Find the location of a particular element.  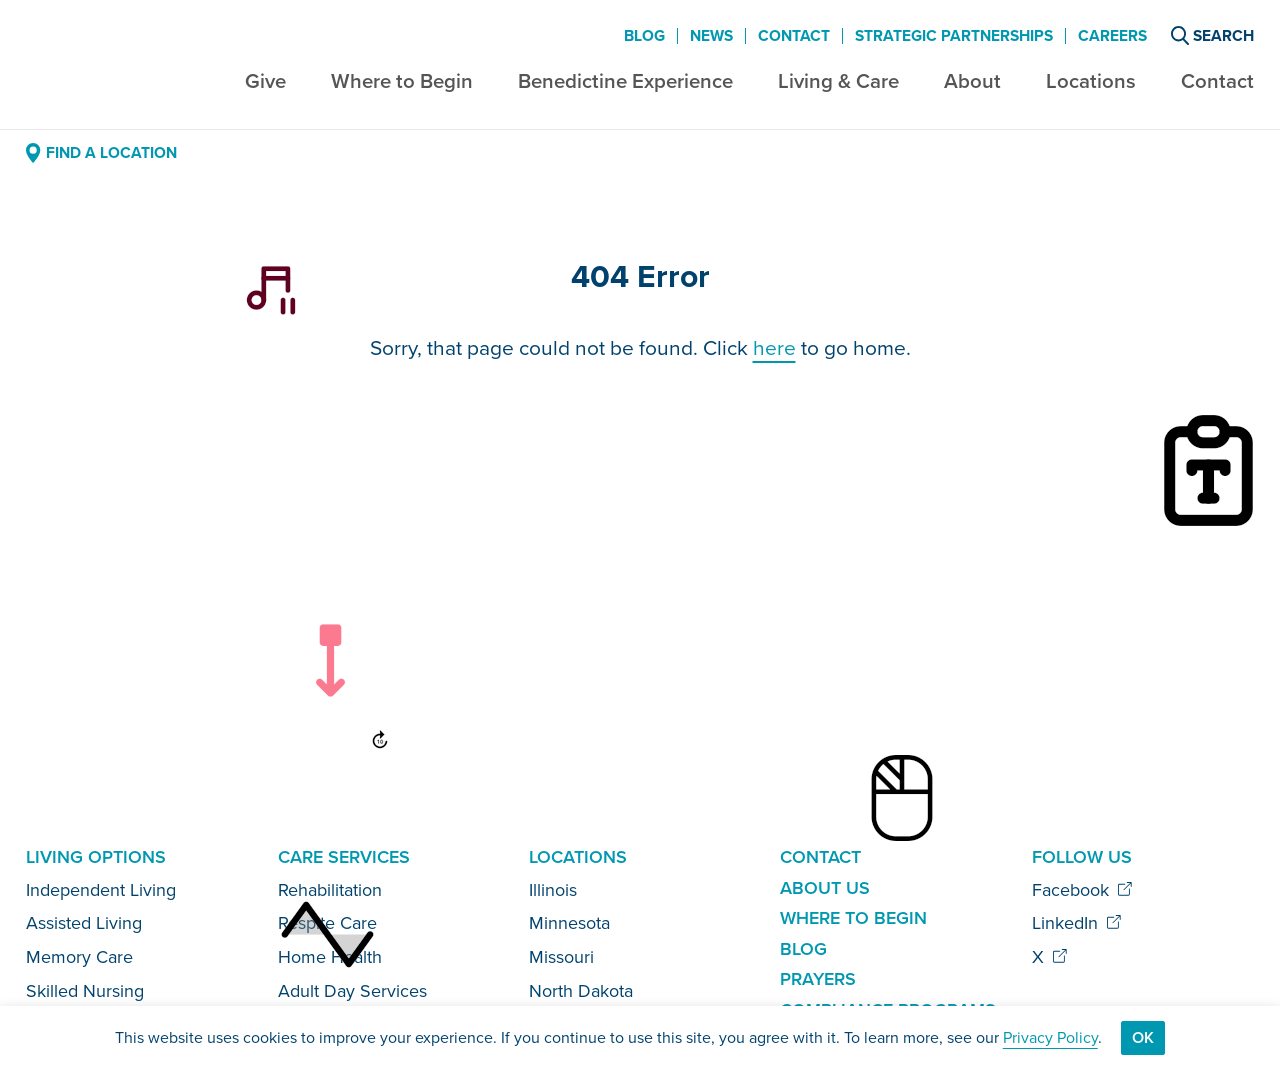

access text formatting options for clipboard content is located at coordinates (1208, 470).